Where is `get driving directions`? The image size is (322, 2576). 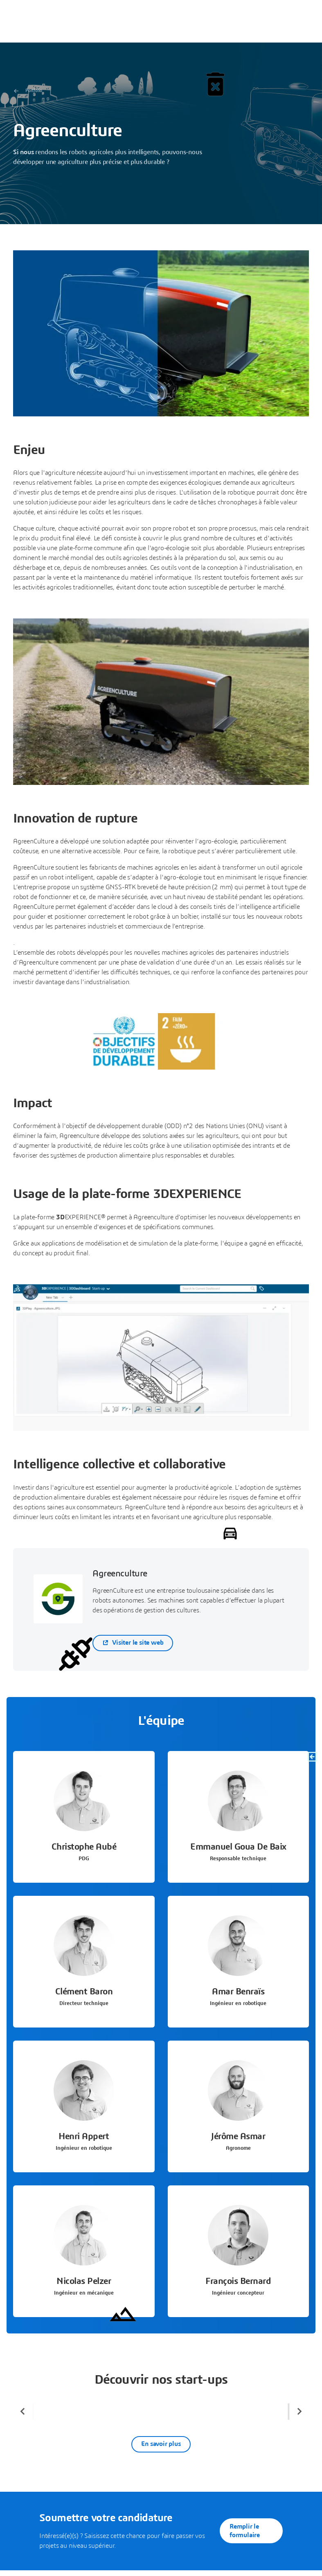 get driving directions is located at coordinates (230, 1533).